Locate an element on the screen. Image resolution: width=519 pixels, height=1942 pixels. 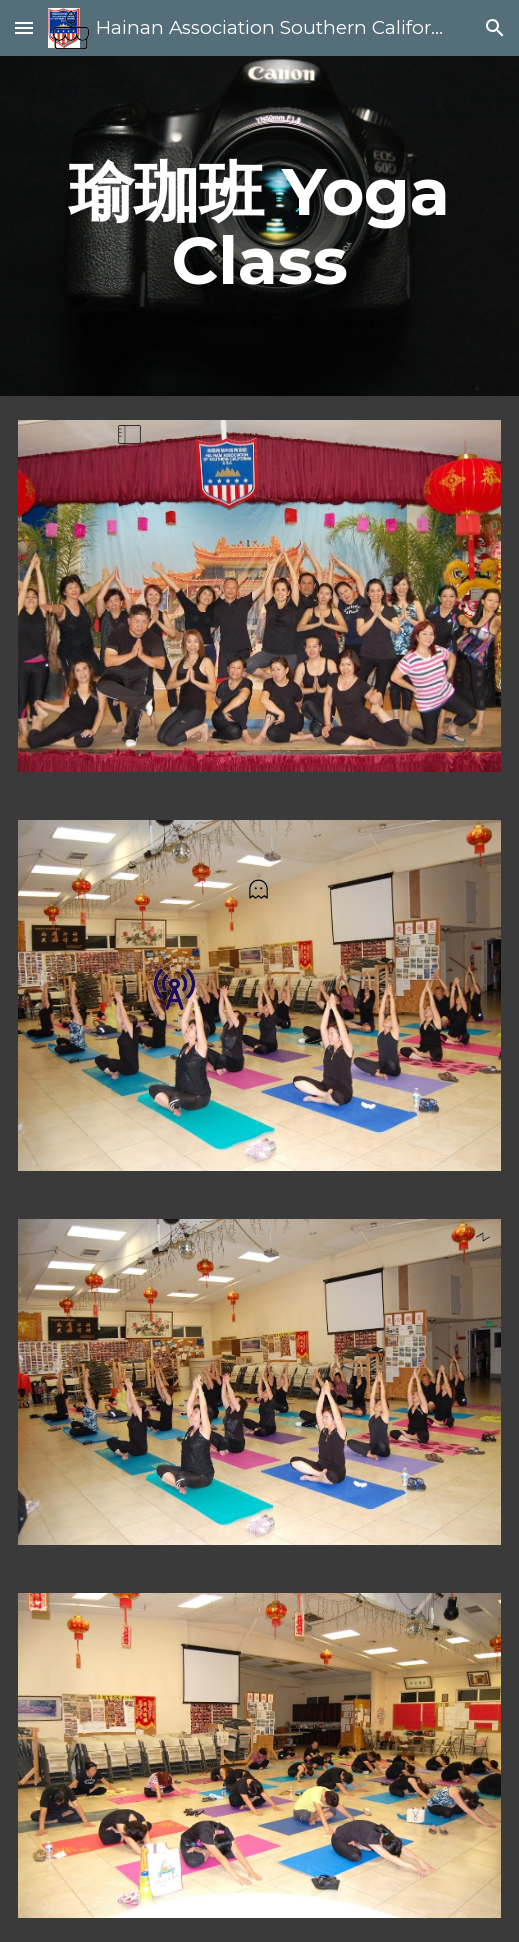
broadcast or transmission status is located at coordinates (174, 989).